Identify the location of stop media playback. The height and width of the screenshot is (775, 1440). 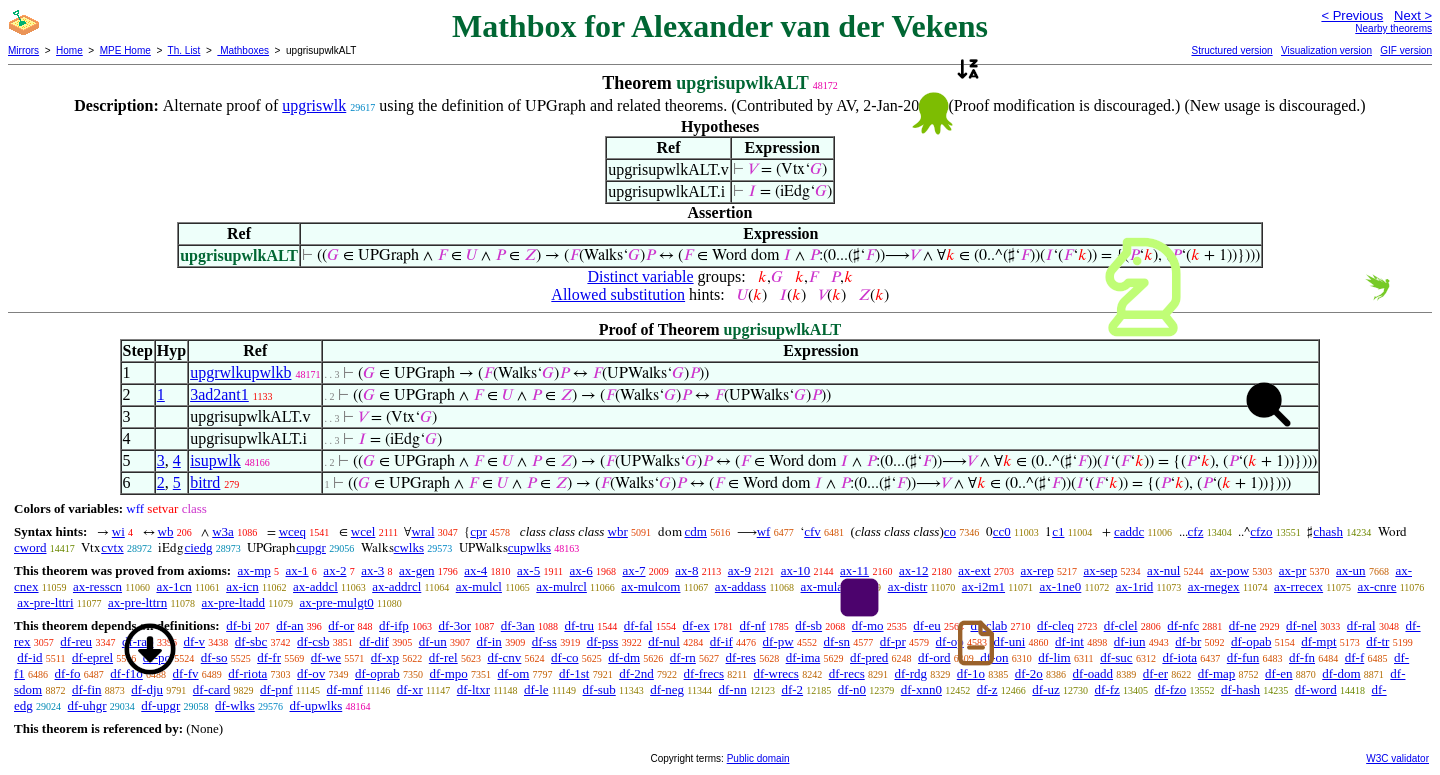
(859, 597).